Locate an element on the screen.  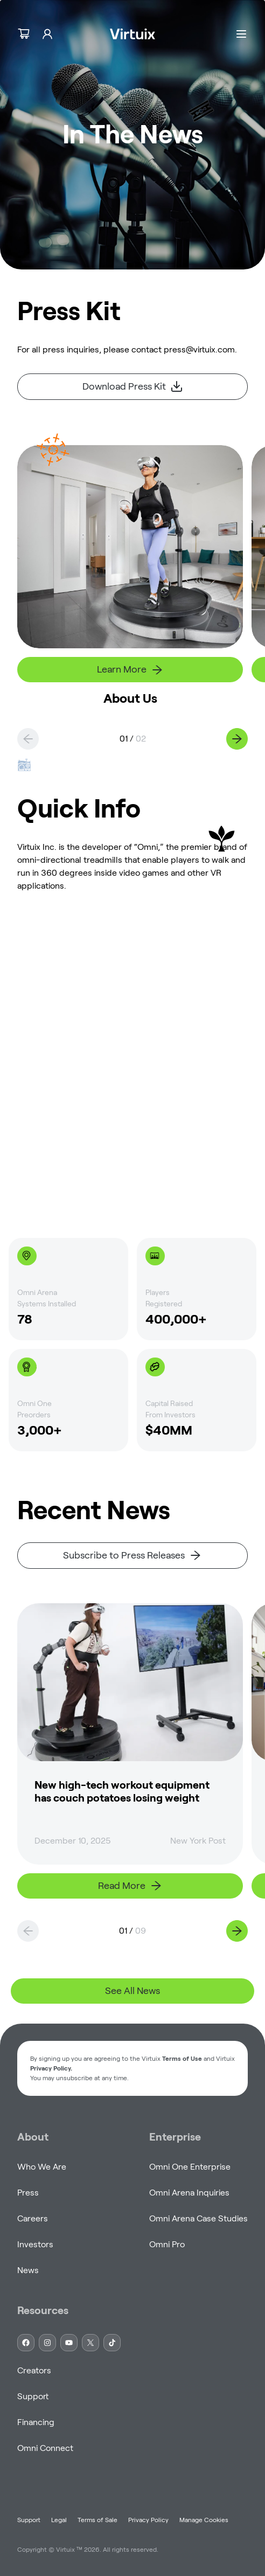
razor blade tool or cutting implement is located at coordinates (201, 111).